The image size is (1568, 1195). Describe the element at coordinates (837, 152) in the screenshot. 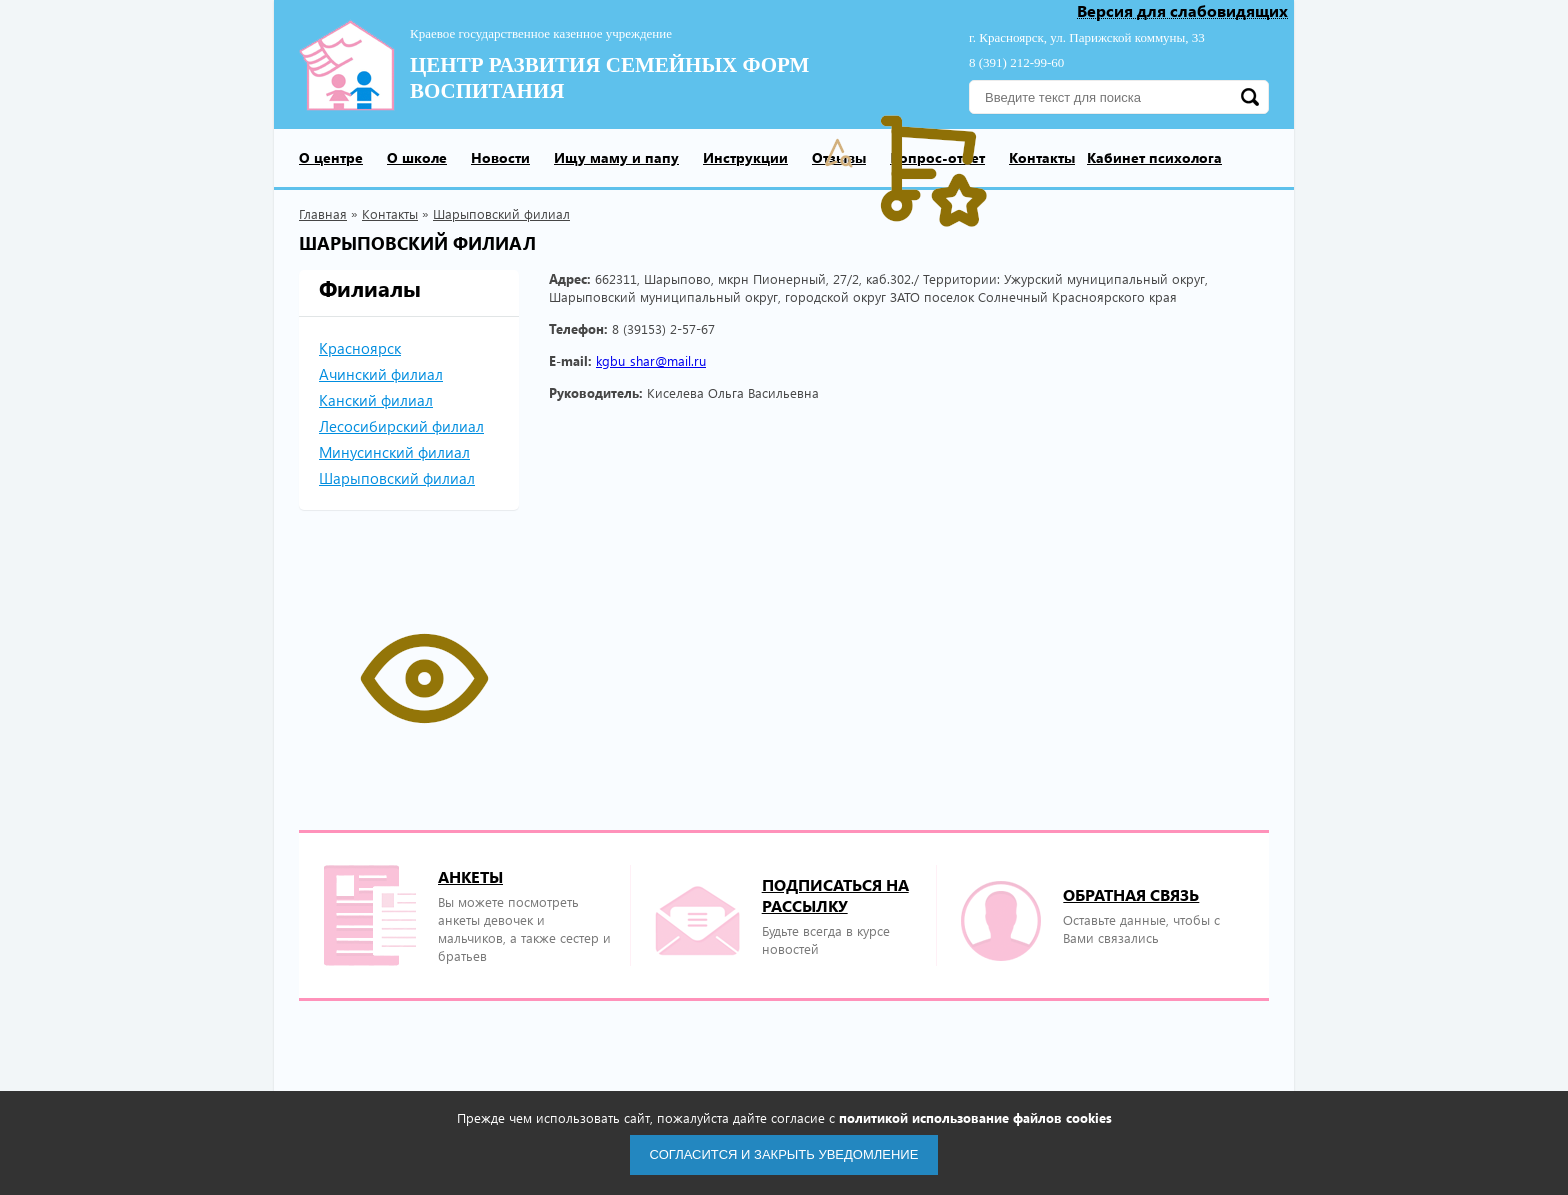

I see `search for directions or routes` at that location.